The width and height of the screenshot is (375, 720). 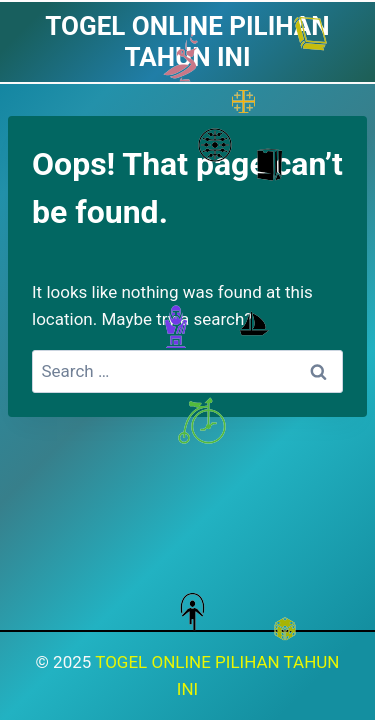 What do you see at coordinates (270, 164) in the screenshot?
I see `view your shopping bag contents` at bounding box center [270, 164].